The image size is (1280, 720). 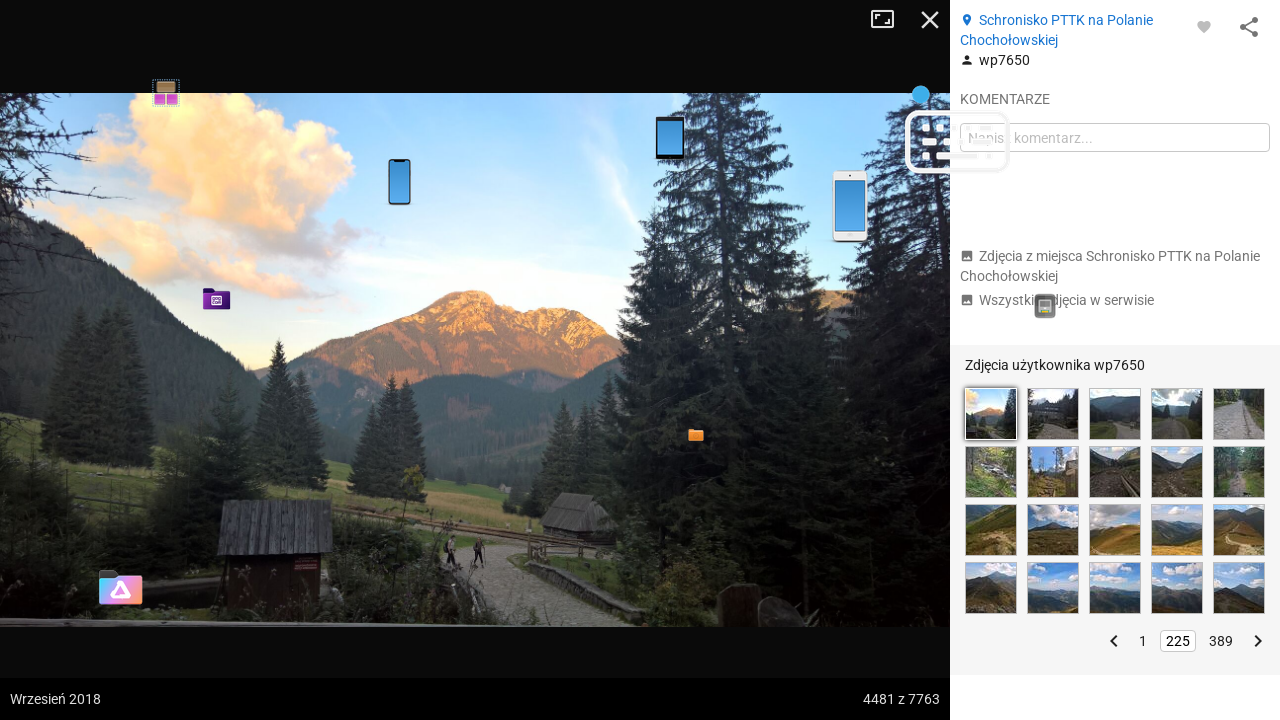 What do you see at coordinates (120, 588) in the screenshot?
I see `open the Affinity app folder` at bounding box center [120, 588].